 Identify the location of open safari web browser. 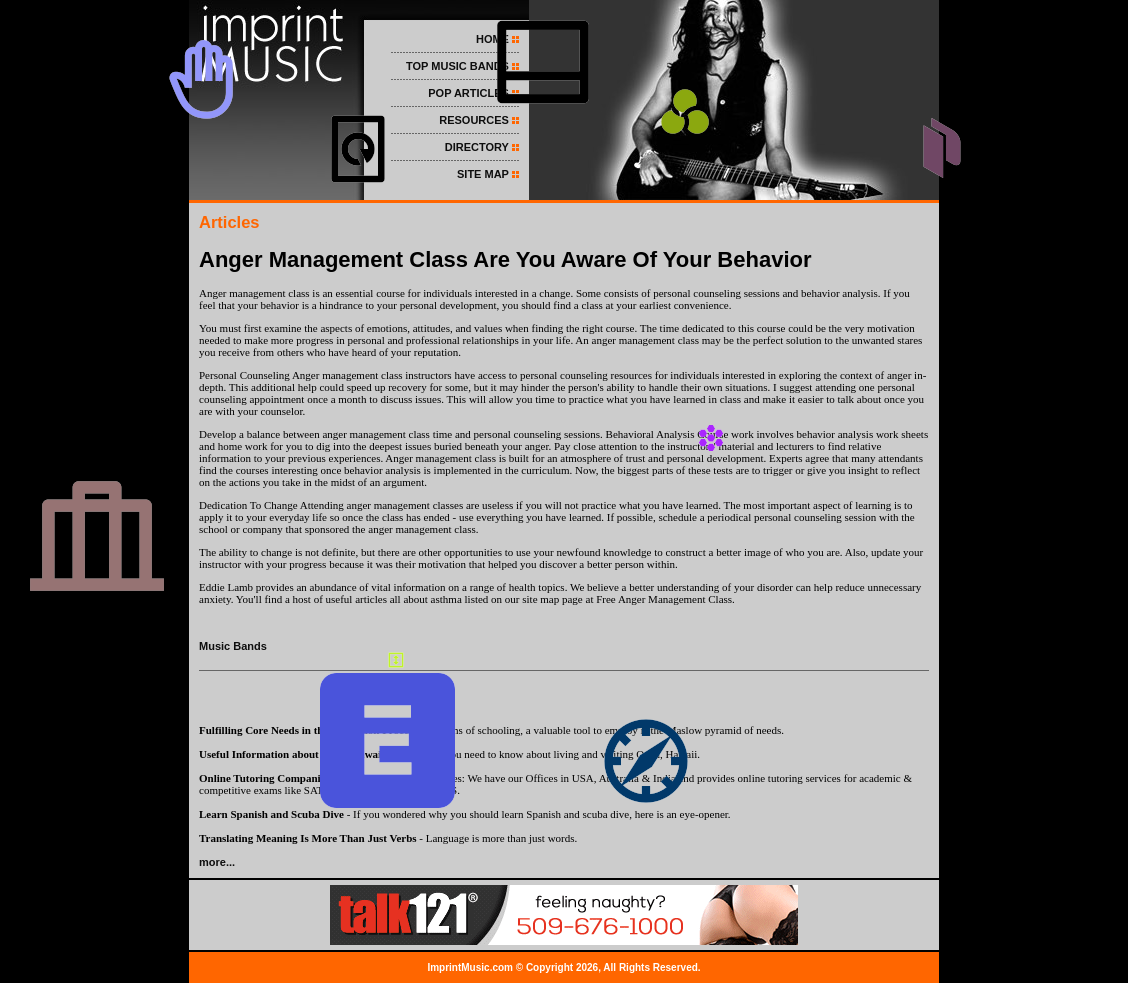
(646, 761).